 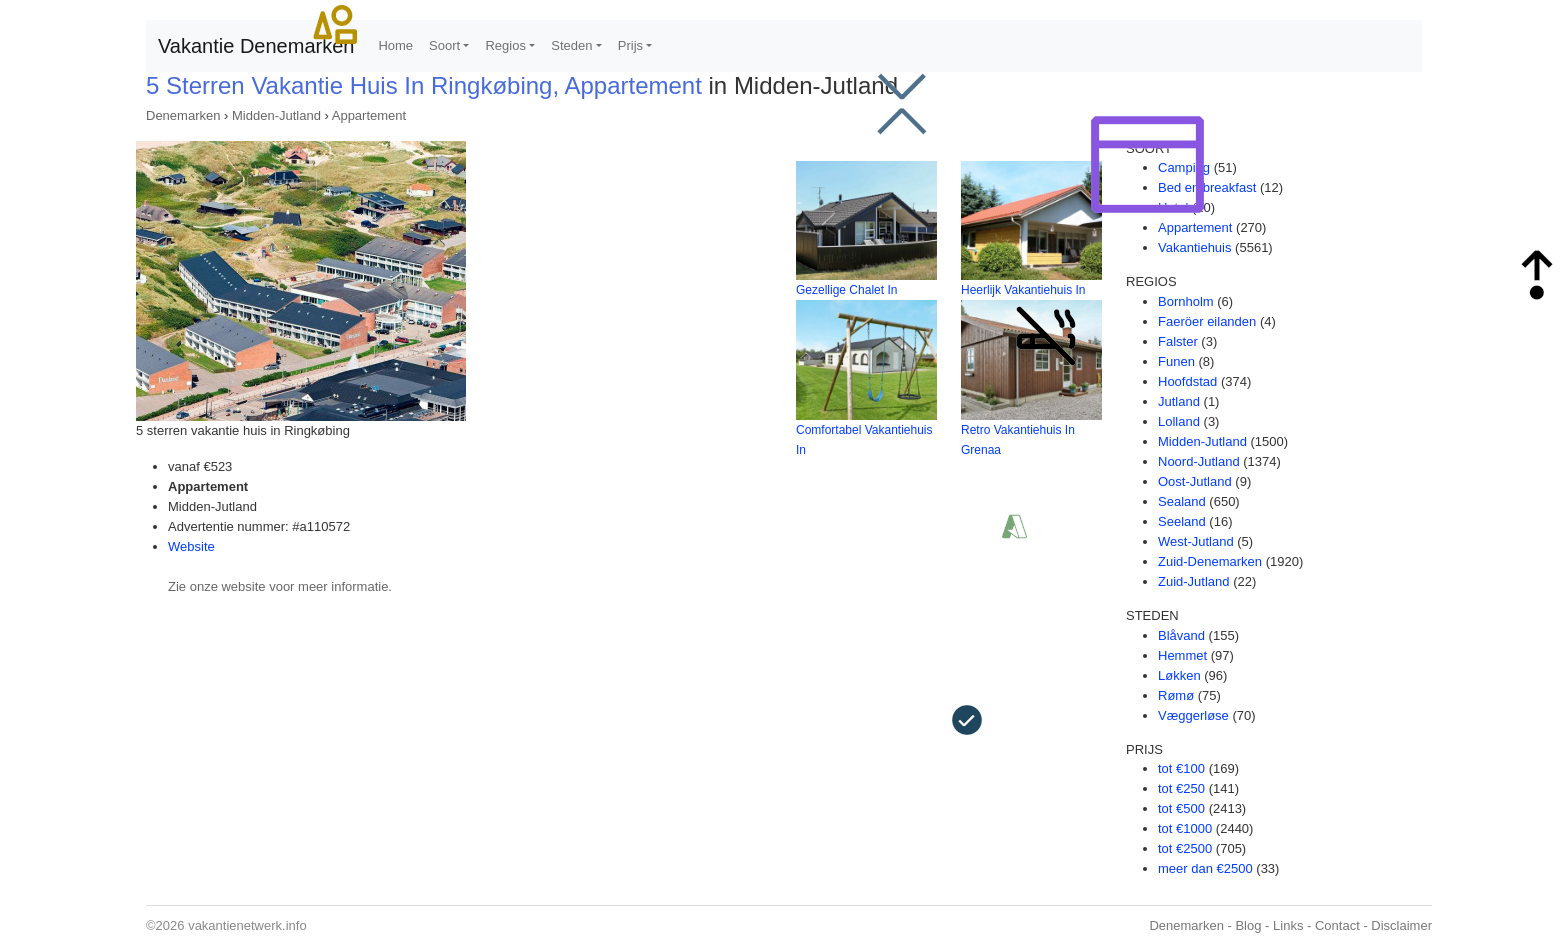 I want to click on connect to Microsoft Azure cloud services, so click(x=1014, y=526).